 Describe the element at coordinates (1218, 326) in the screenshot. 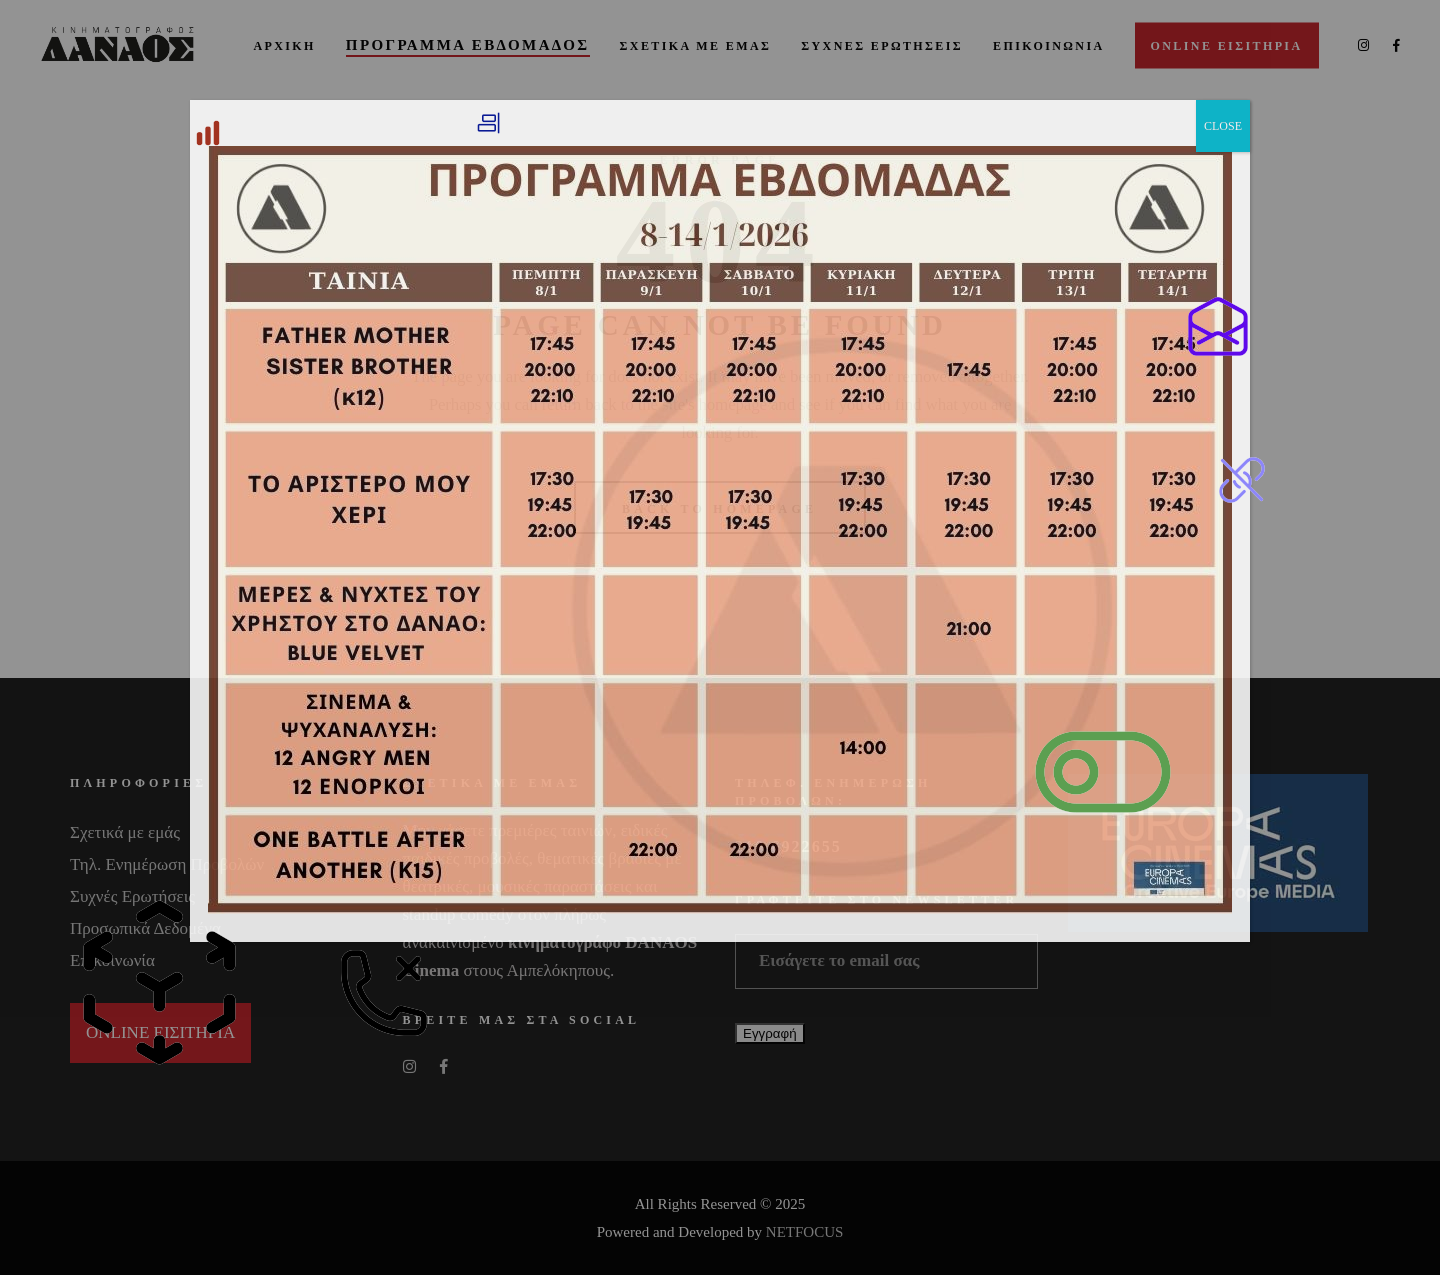

I see `view an opened email or message` at that location.